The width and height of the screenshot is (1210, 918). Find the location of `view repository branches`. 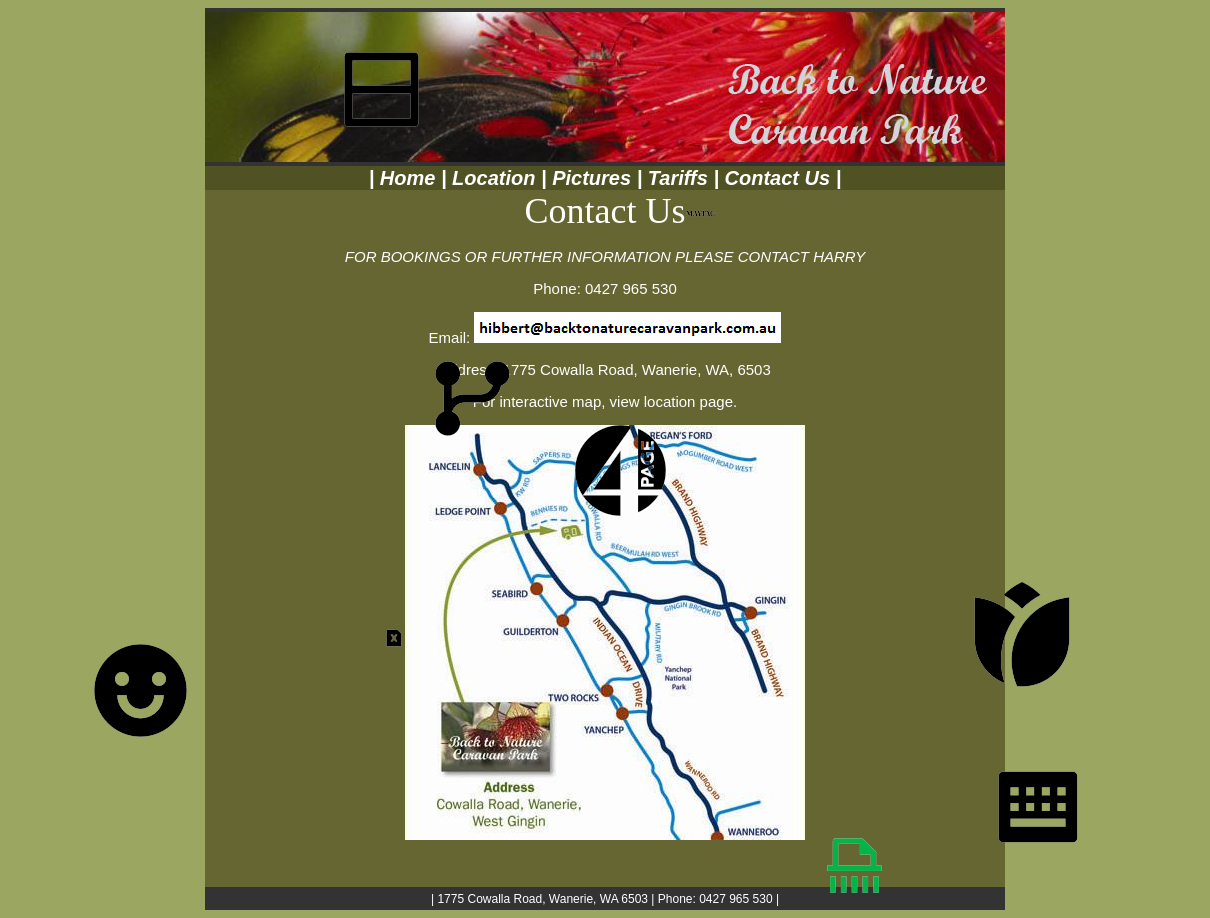

view repository branches is located at coordinates (472, 398).